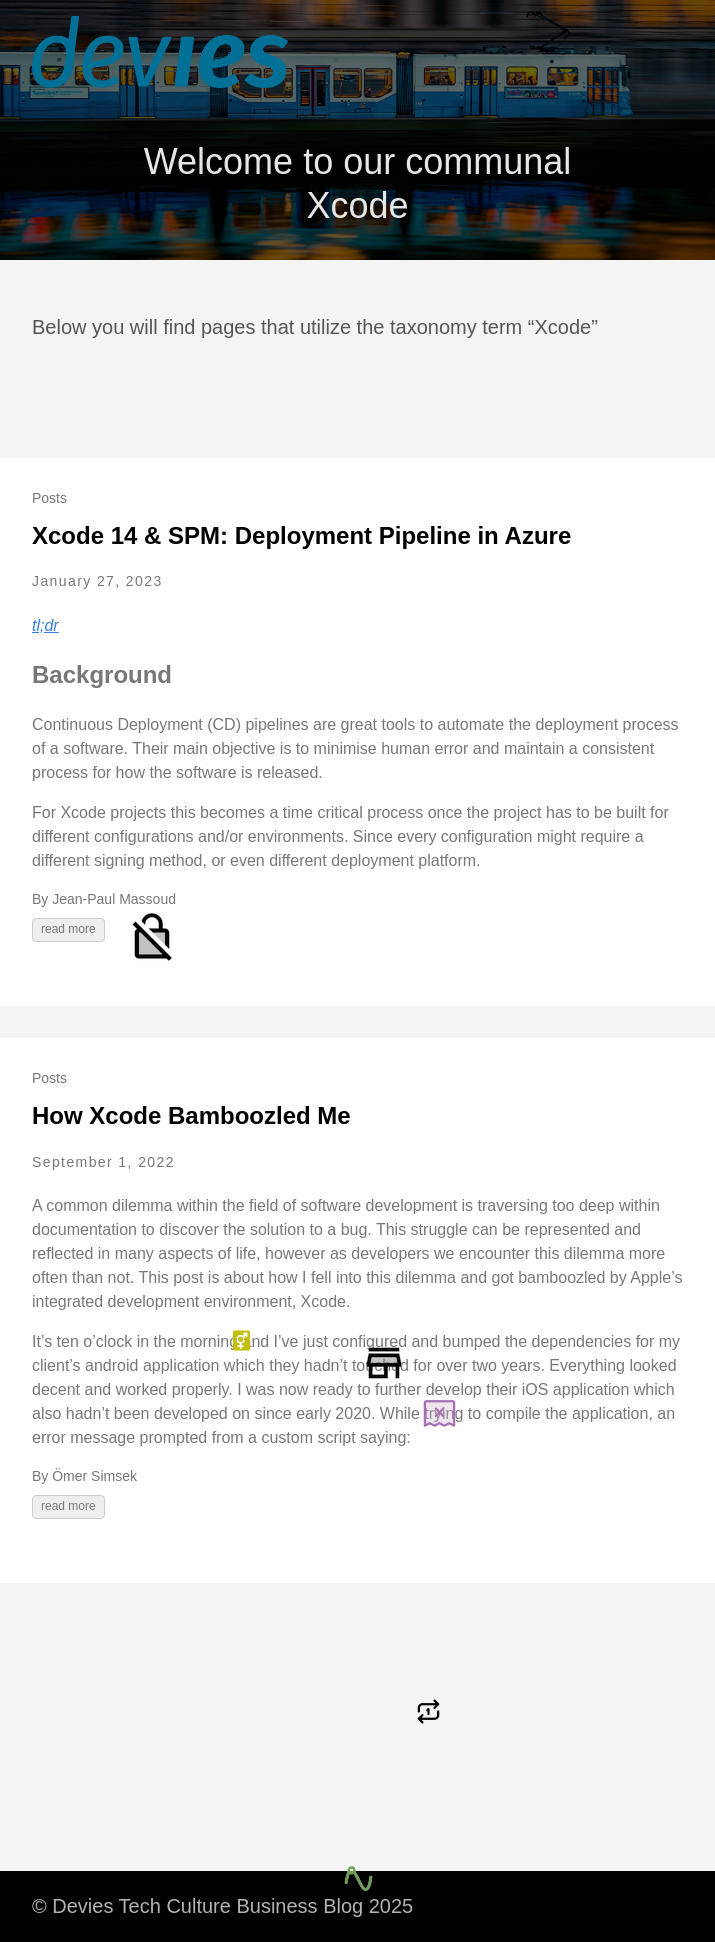 Image resolution: width=715 pixels, height=1942 pixels. What do you see at coordinates (358, 1878) in the screenshot?
I see `apply maximum function to selected values` at bounding box center [358, 1878].